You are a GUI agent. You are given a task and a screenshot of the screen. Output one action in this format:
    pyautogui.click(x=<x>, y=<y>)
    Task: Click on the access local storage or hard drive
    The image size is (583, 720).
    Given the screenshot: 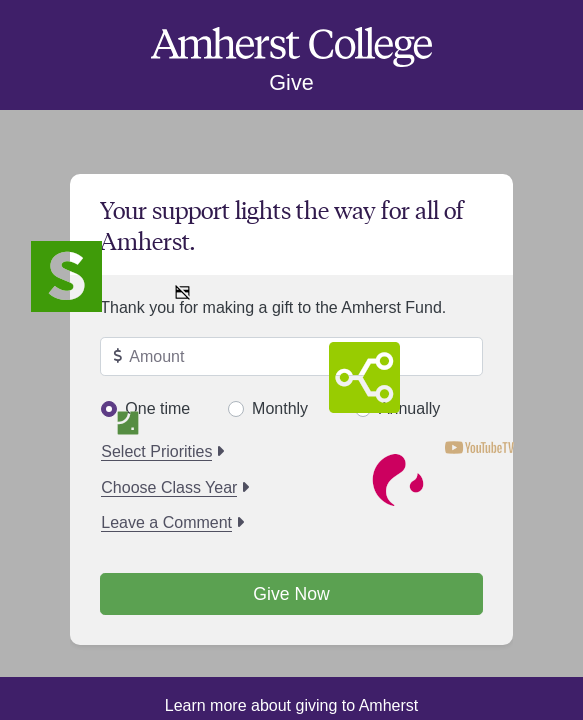 What is the action you would take?
    pyautogui.click(x=128, y=423)
    